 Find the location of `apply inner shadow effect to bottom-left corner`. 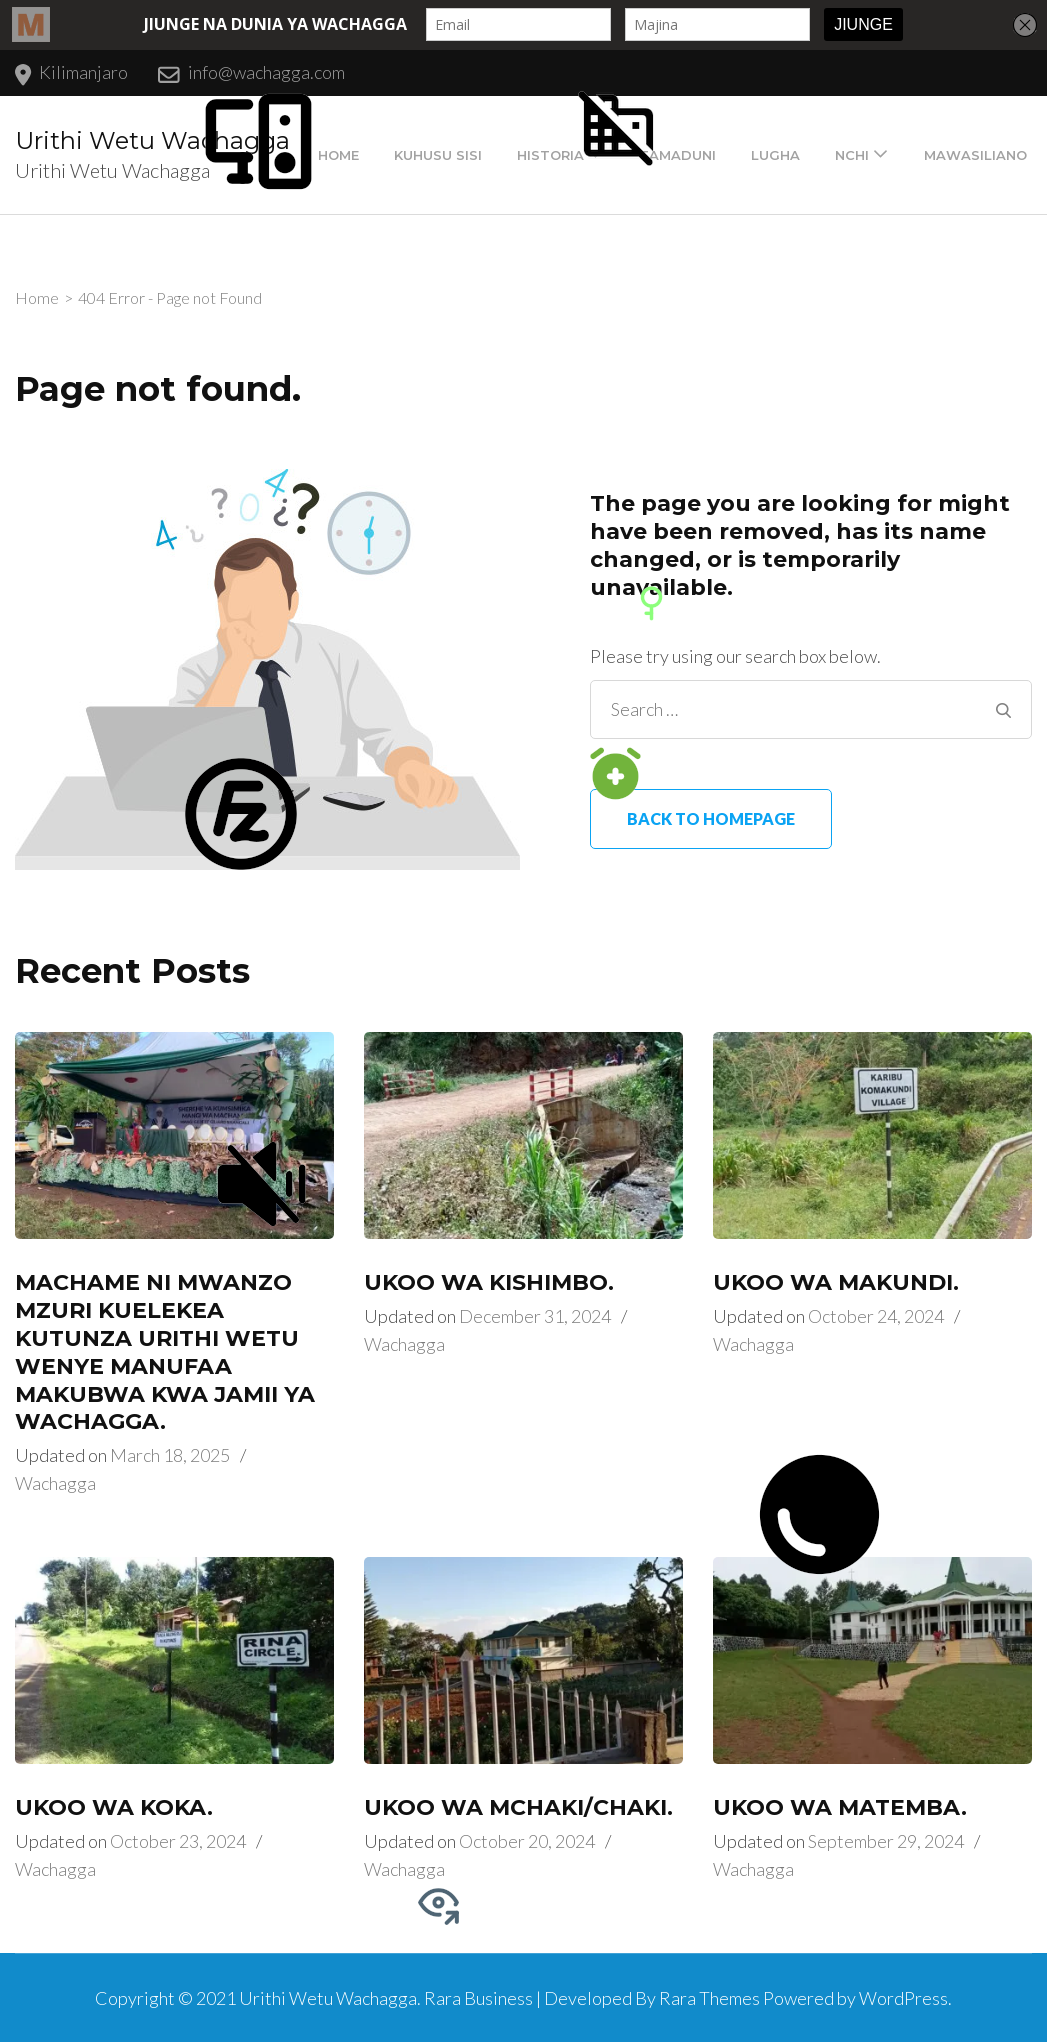

apply inner shadow effect to bottom-left corner is located at coordinates (819, 1514).